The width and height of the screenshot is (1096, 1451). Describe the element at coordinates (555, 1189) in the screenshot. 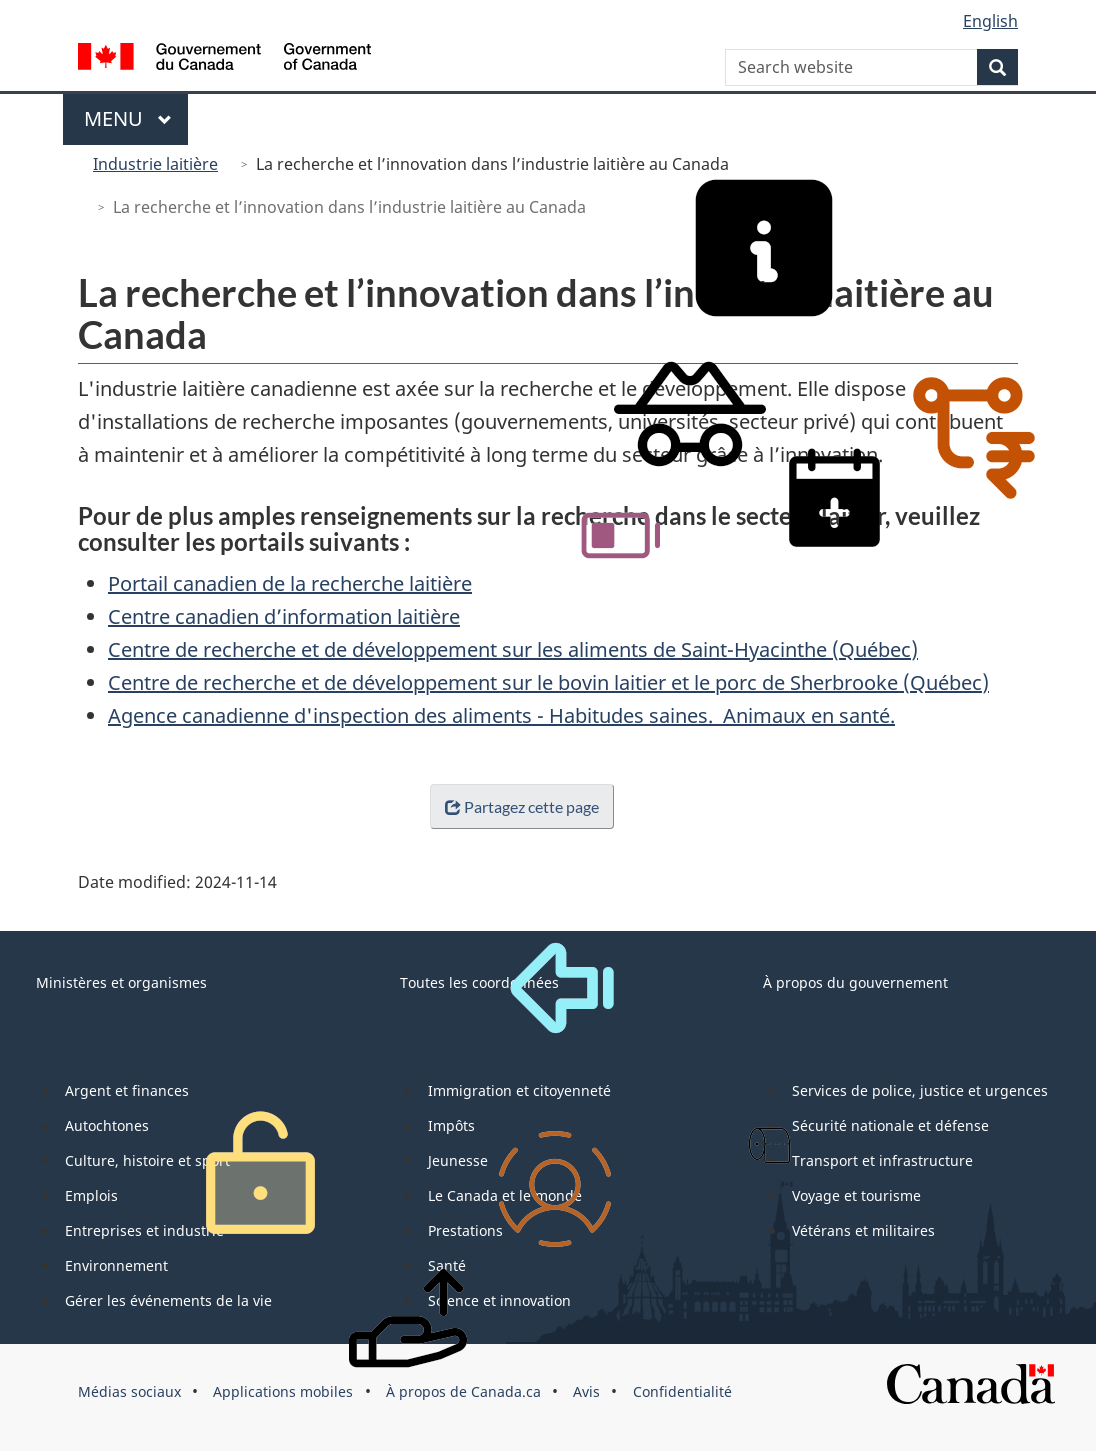

I see `user profile pending or incomplete` at that location.